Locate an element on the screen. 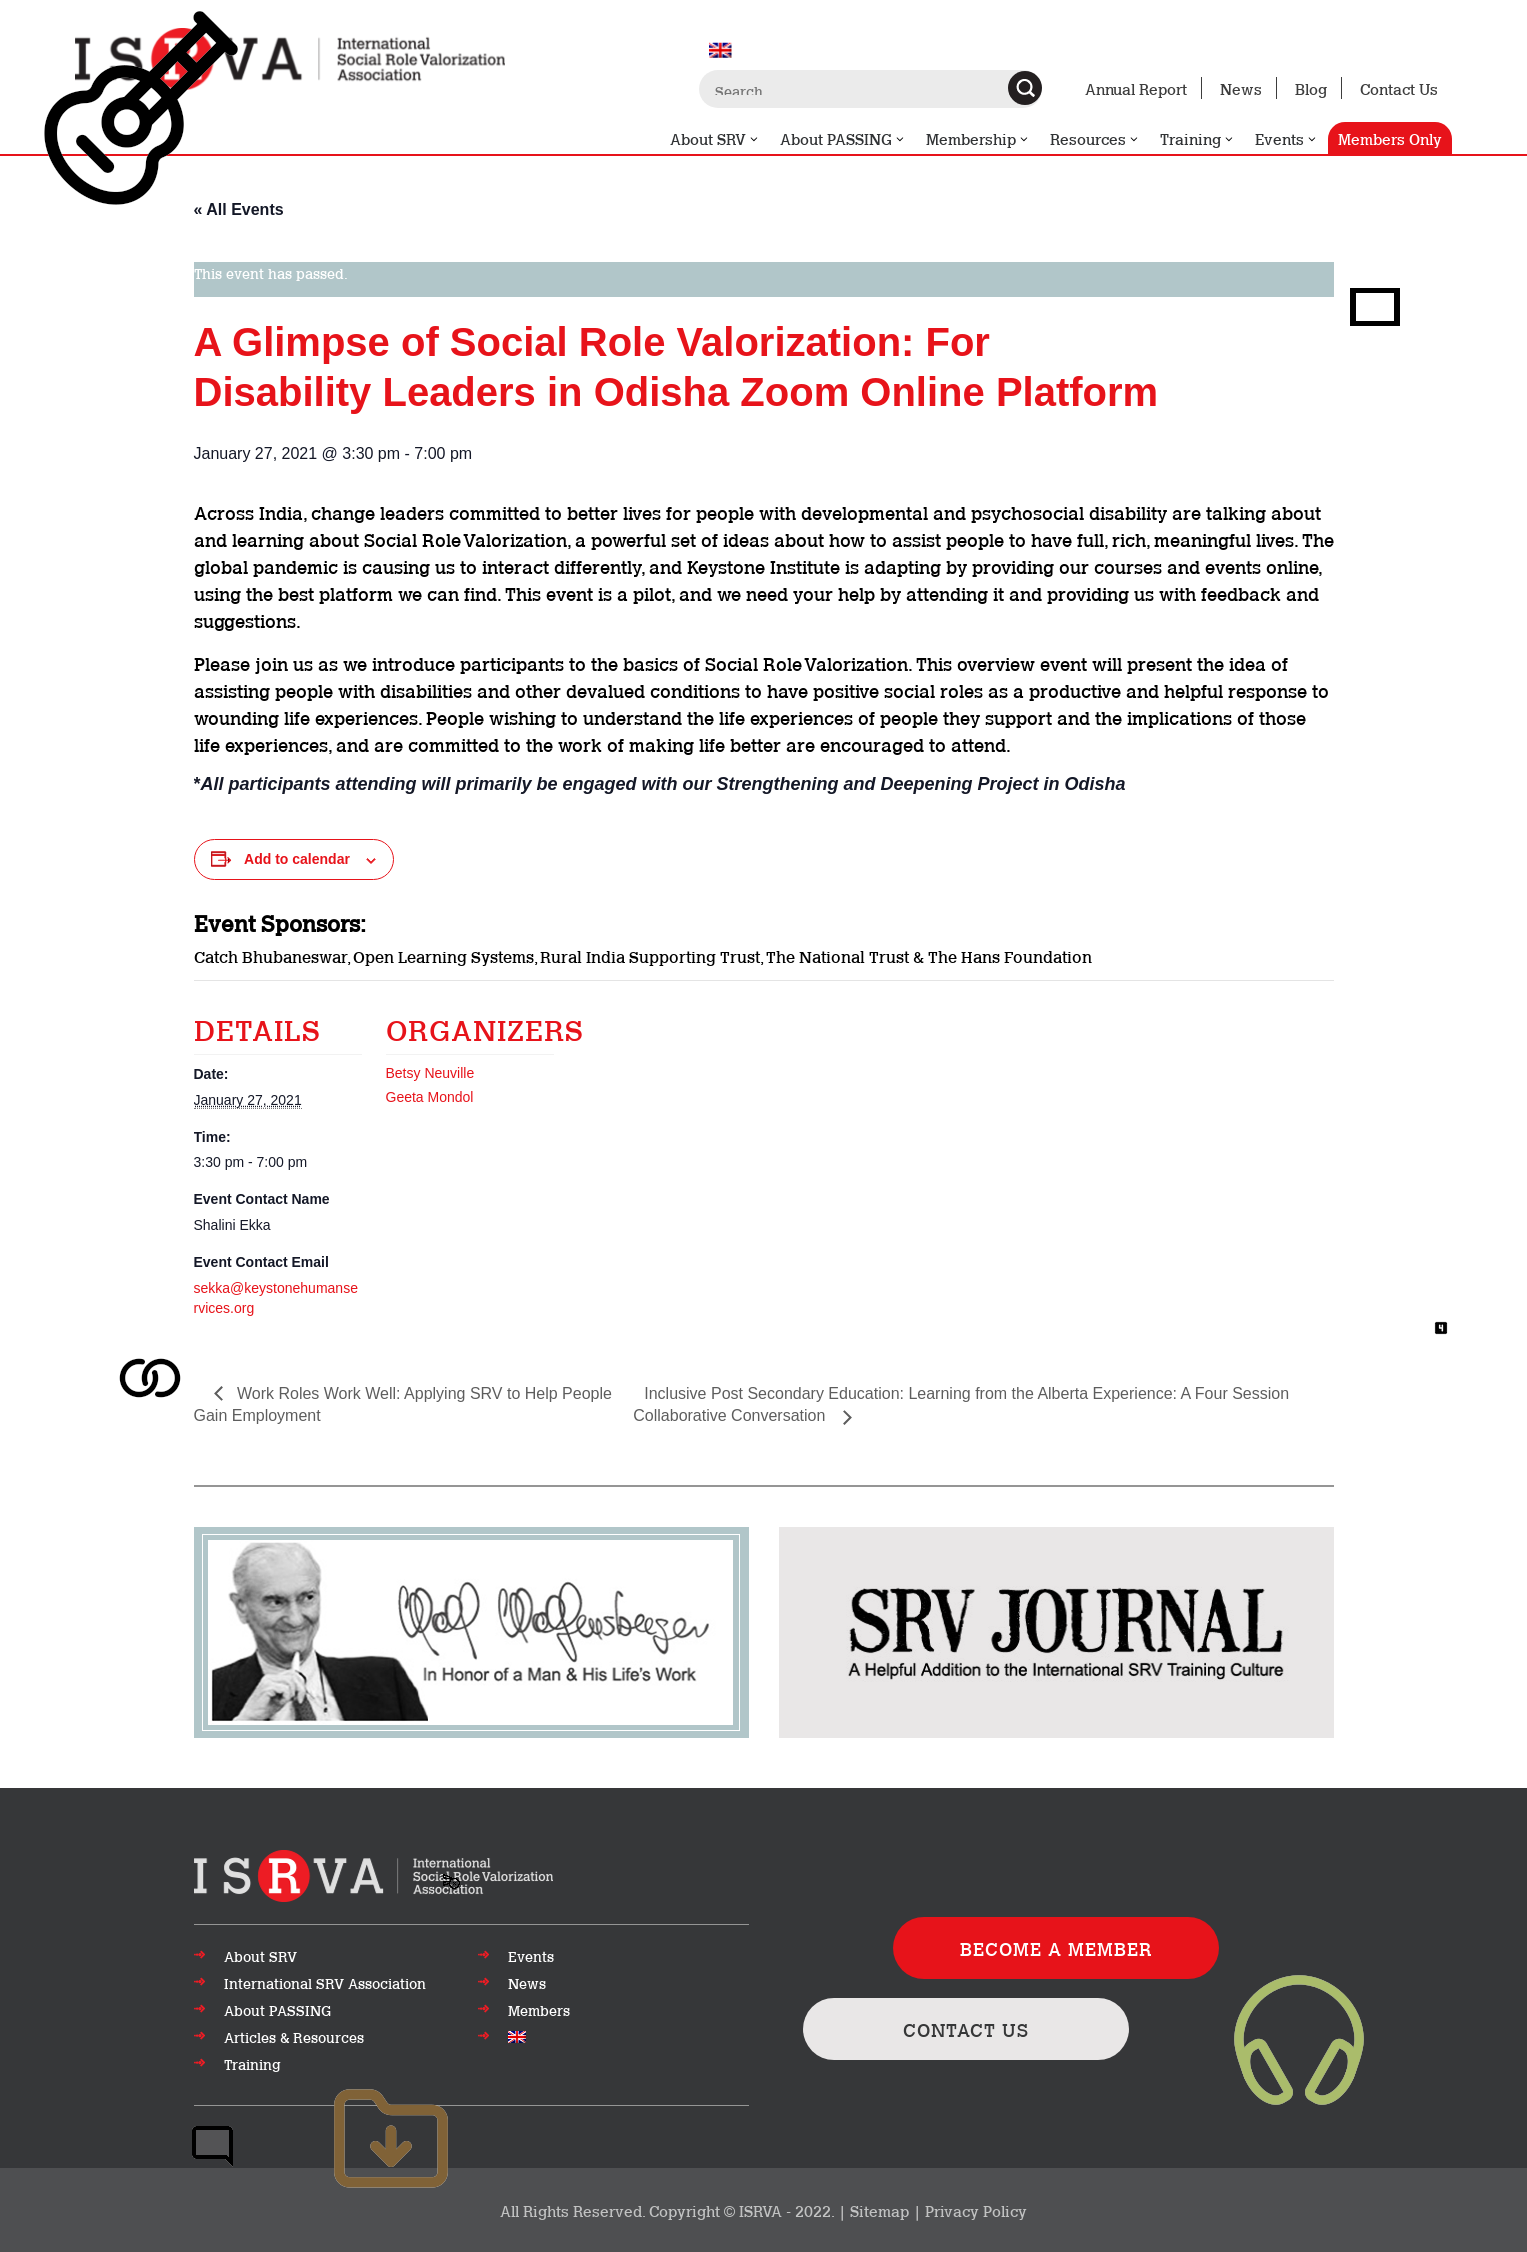 This screenshot has height=2252, width=1527. open comments or discussion is located at coordinates (212, 2146).